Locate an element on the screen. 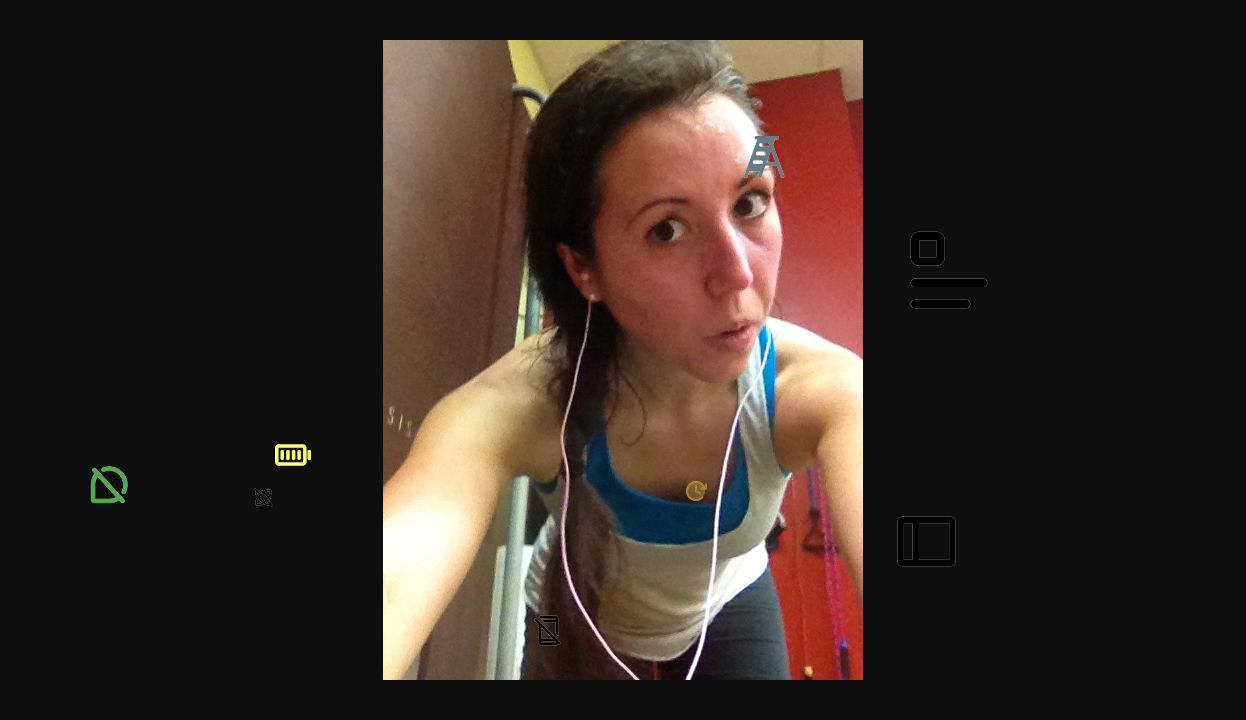 Image resolution: width=1246 pixels, height=720 pixels. no cell phone signal or service is located at coordinates (548, 630).